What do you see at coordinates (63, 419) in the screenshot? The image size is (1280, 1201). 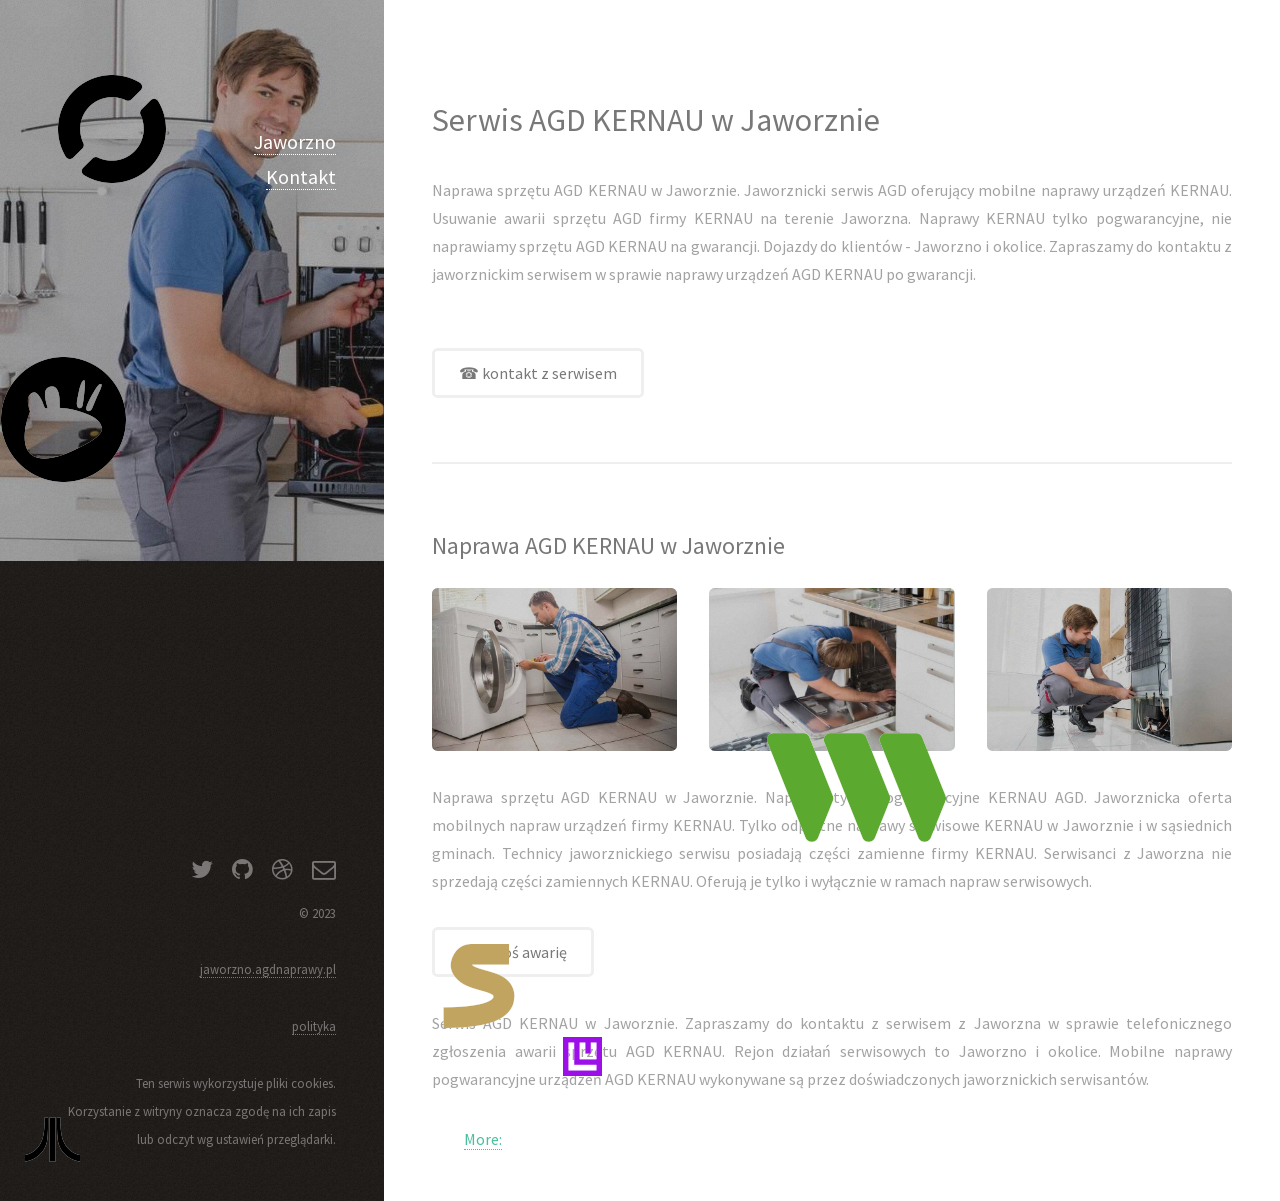 I see `xubuntu linux distribution logo` at bounding box center [63, 419].